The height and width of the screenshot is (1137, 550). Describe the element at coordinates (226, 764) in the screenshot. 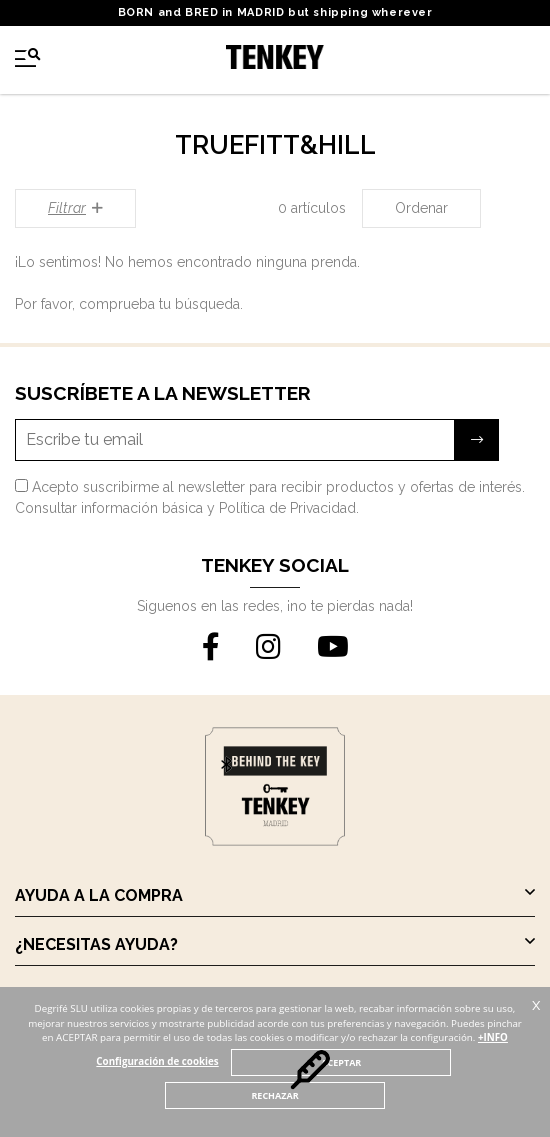

I see `toggle bluetooth connectivity on or off` at that location.